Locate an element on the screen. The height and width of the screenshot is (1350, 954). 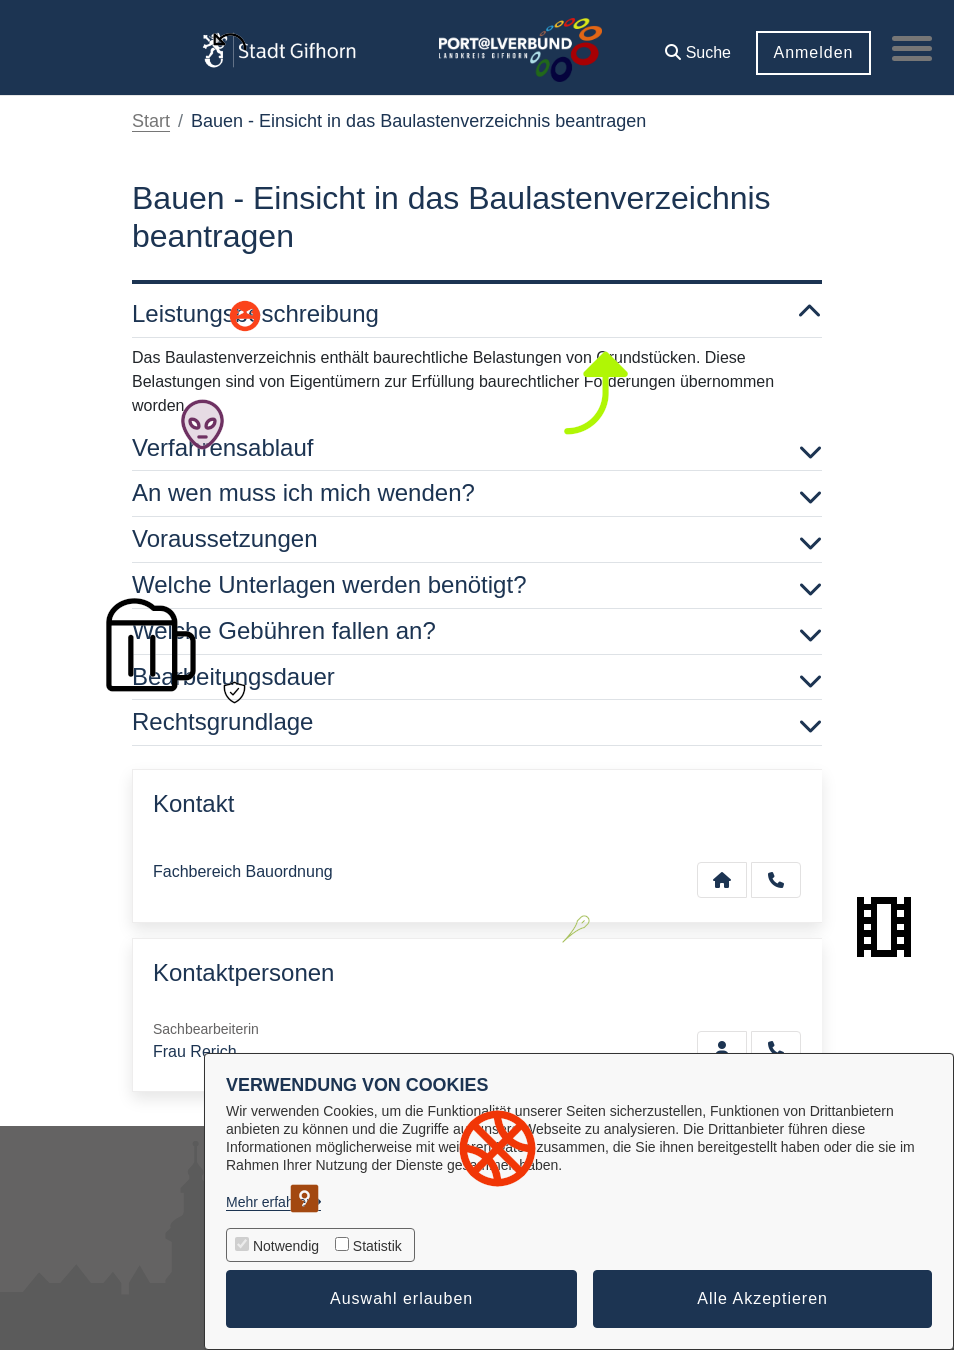
access basketball or sports-related content is located at coordinates (497, 1148).